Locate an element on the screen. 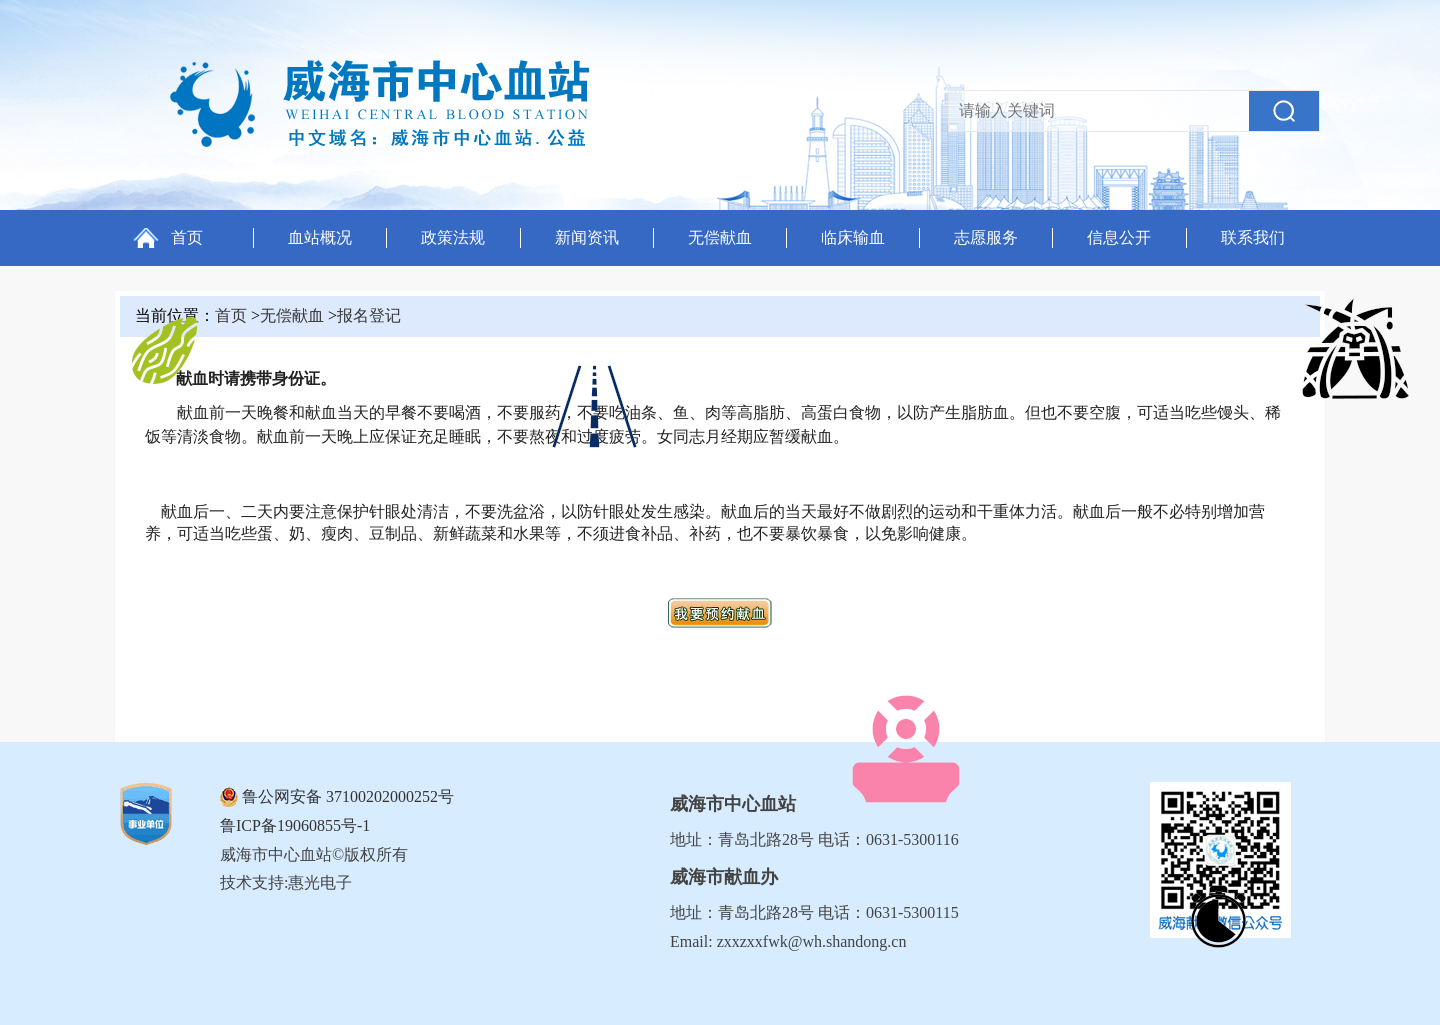  start or stop a timer is located at coordinates (1218, 916).